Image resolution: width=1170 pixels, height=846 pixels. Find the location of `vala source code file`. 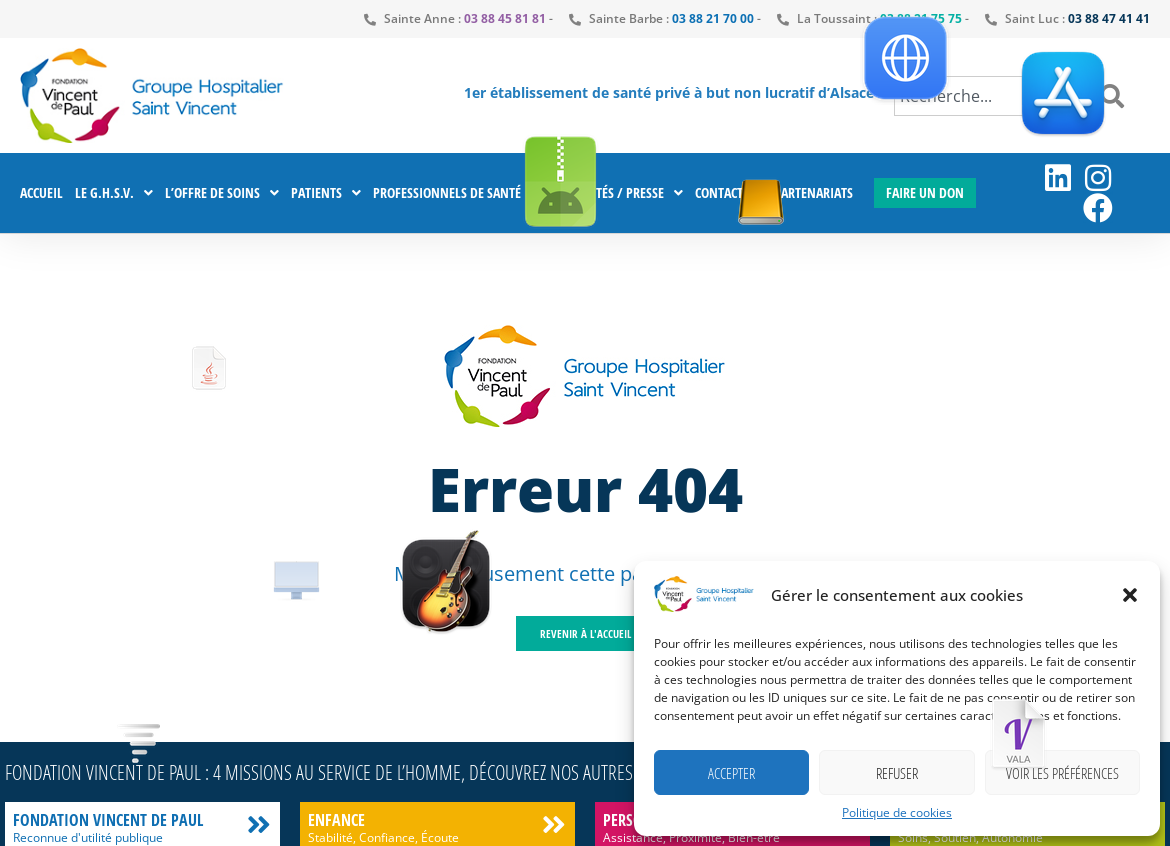

vala source code file is located at coordinates (1018, 734).